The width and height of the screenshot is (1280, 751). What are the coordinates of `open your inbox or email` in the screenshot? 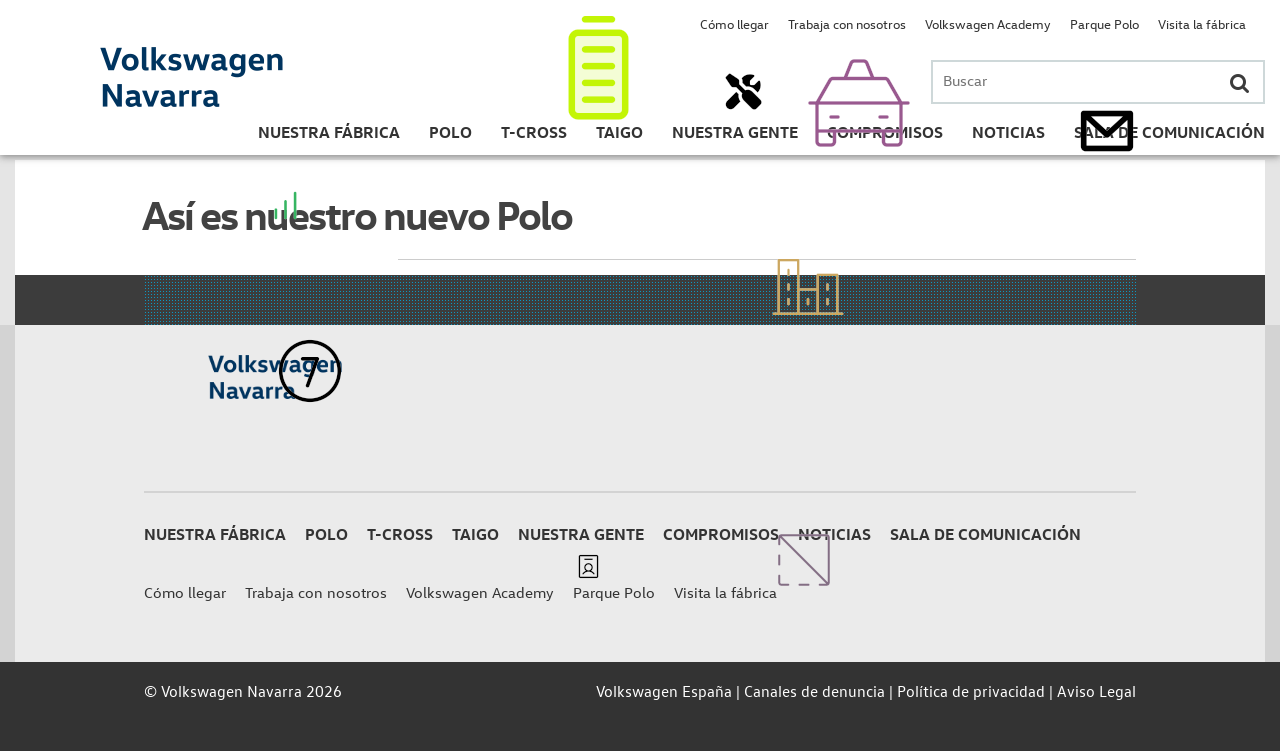 It's located at (1107, 131).